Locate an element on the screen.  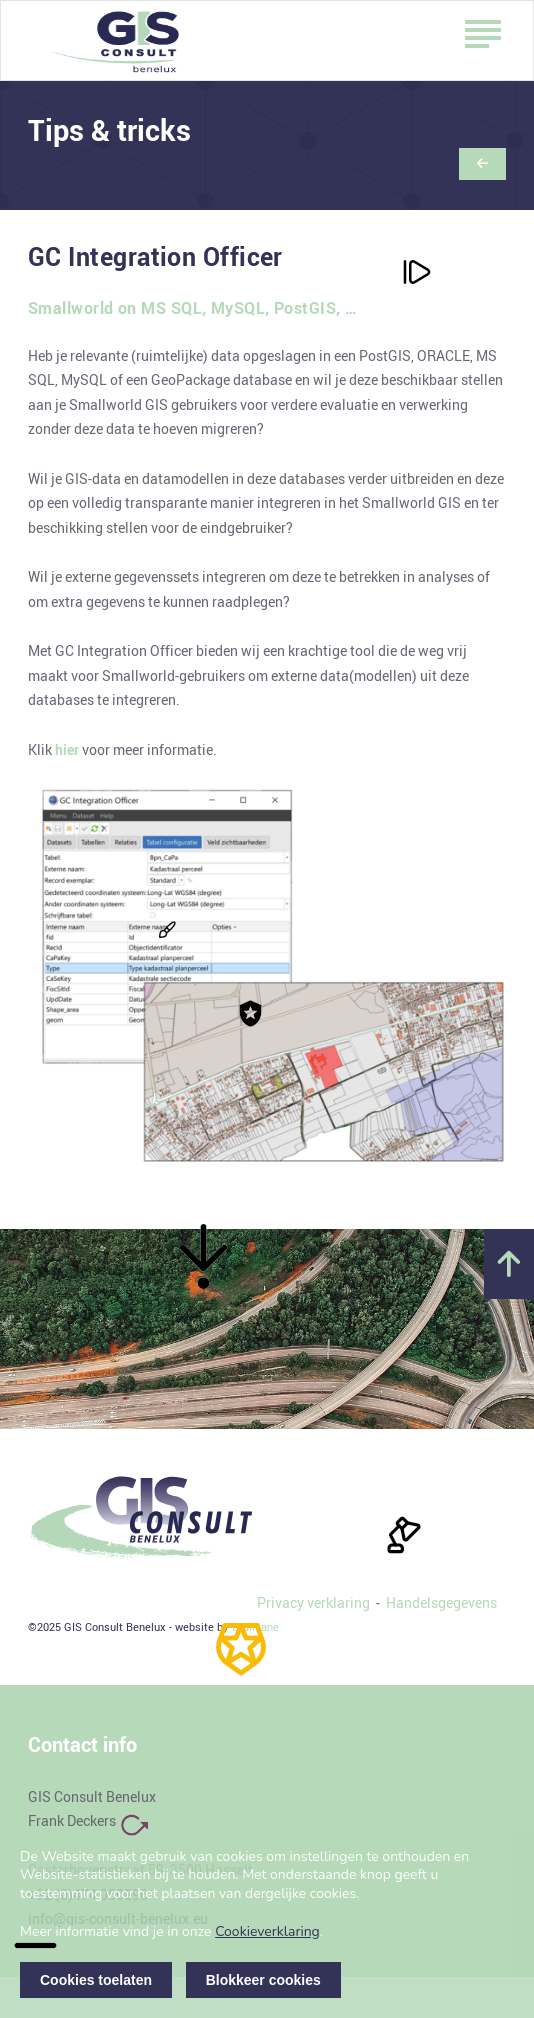
customize appearance or theme settings is located at coordinates (167, 929).